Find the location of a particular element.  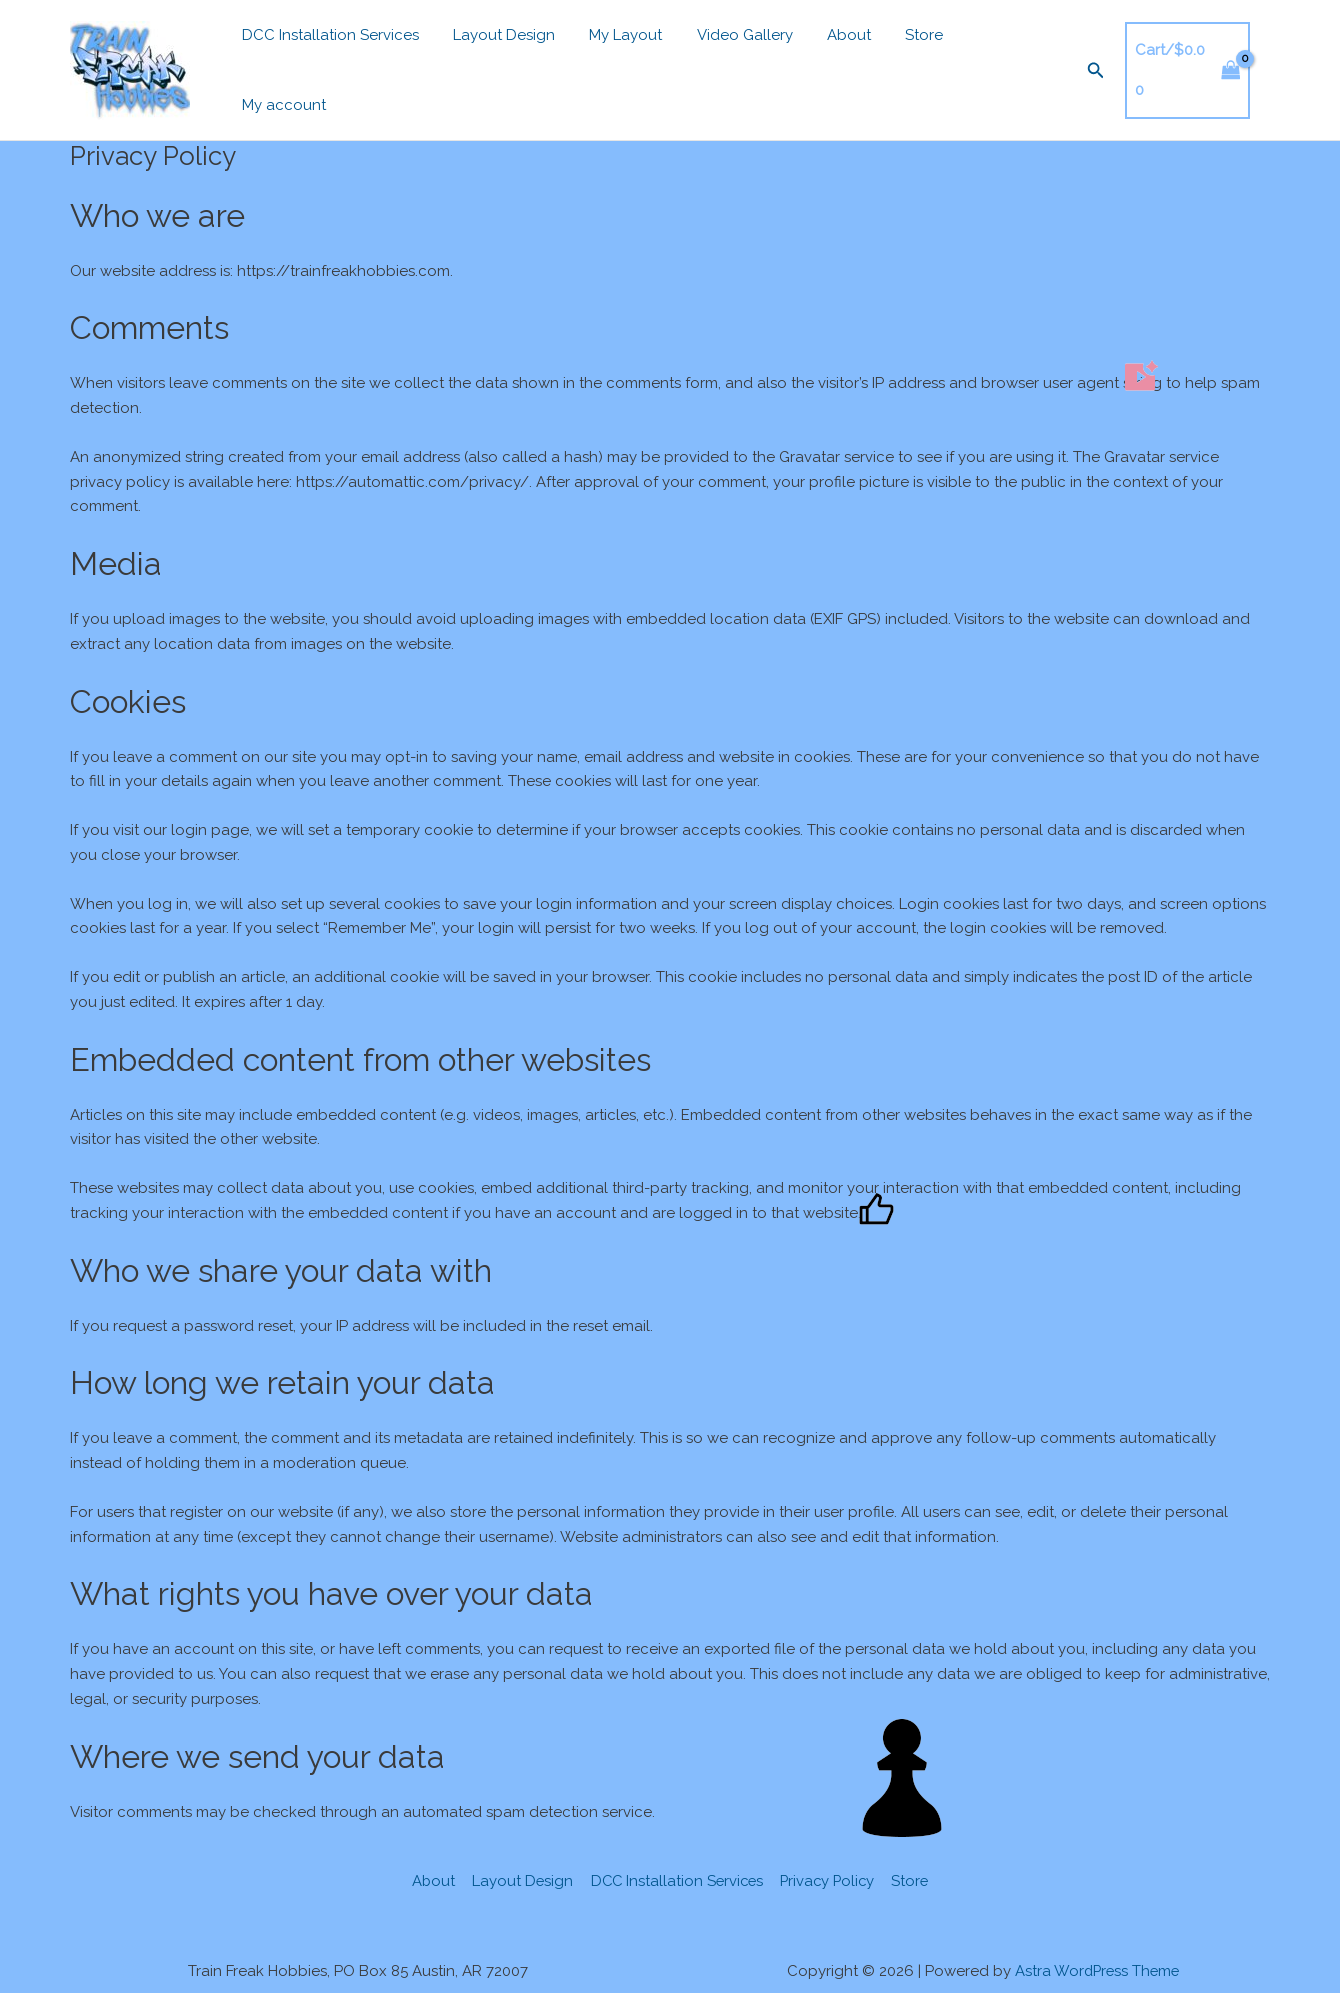

open chess.com app is located at coordinates (902, 1778).